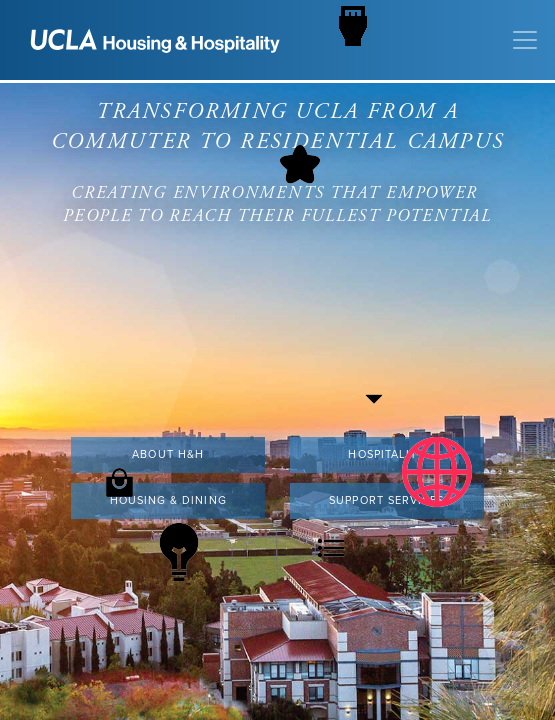 This screenshot has width=555, height=720. Describe the element at coordinates (179, 552) in the screenshot. I see `access tips or suggestions` at that location.